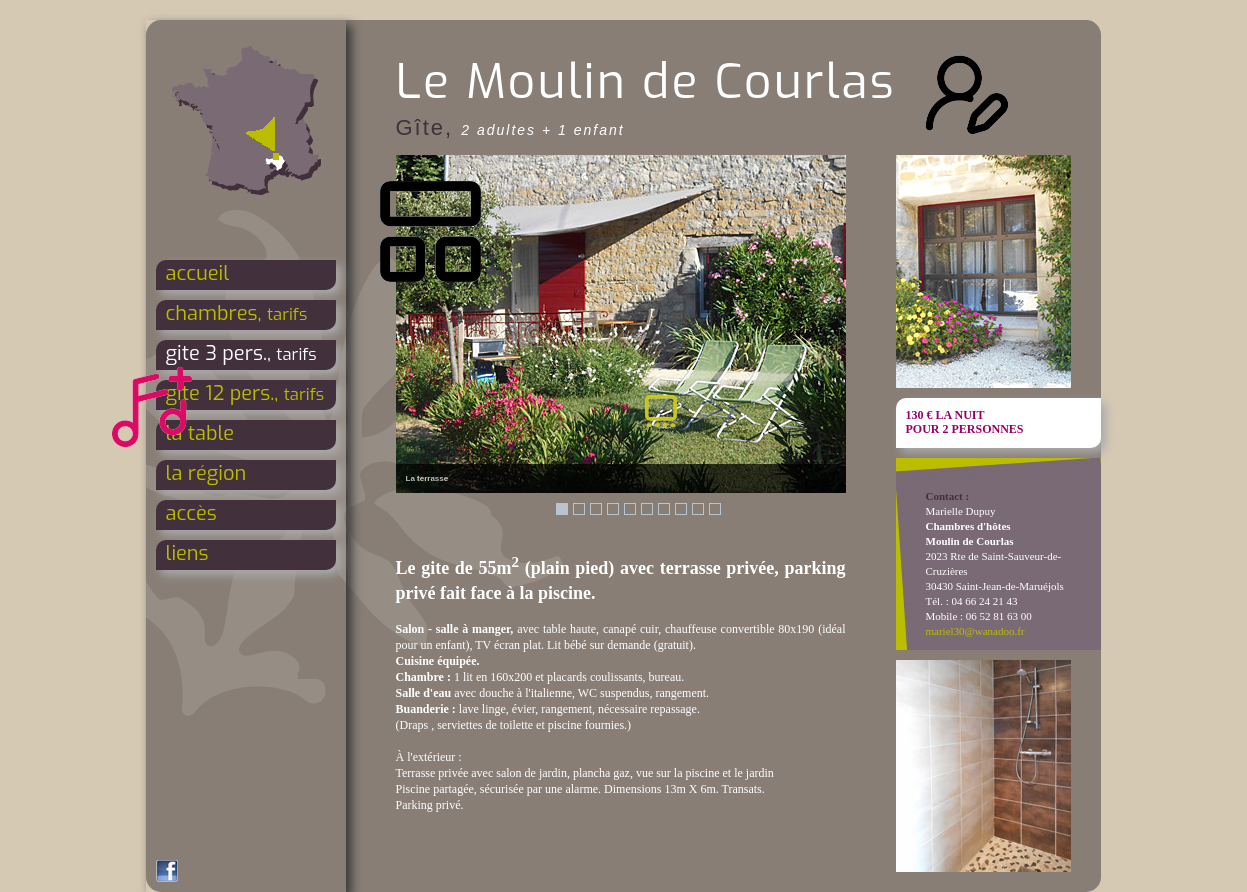  I want to click on edit your profile, so click(967, 93).